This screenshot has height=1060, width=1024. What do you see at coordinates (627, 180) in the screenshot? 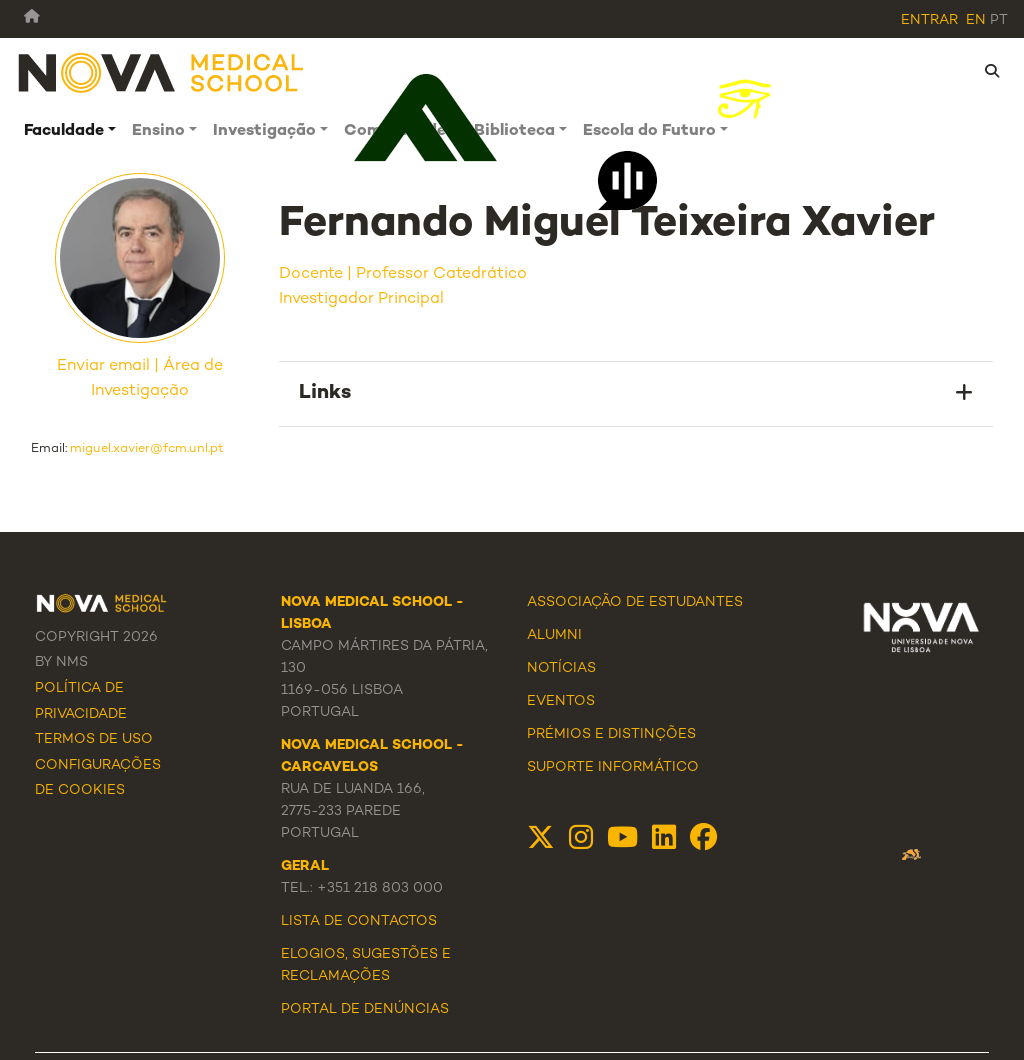
I see `start a voice chat or audio message` at bounding box center [627, 180].